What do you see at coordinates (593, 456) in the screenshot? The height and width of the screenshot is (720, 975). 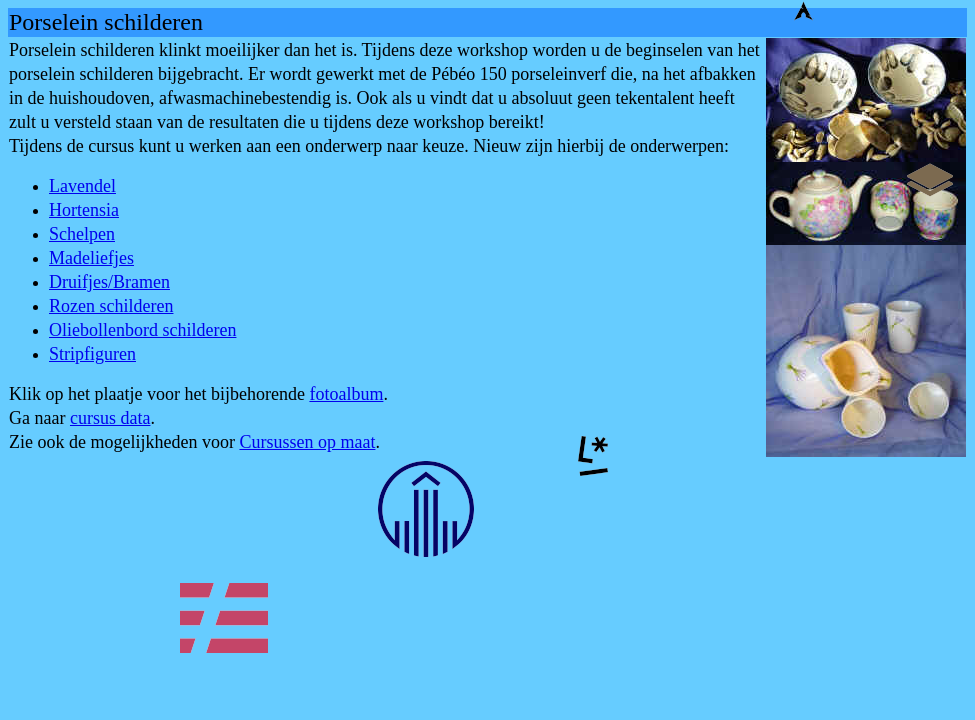 I see `open the Literal app` at bounding box center [593, 456].